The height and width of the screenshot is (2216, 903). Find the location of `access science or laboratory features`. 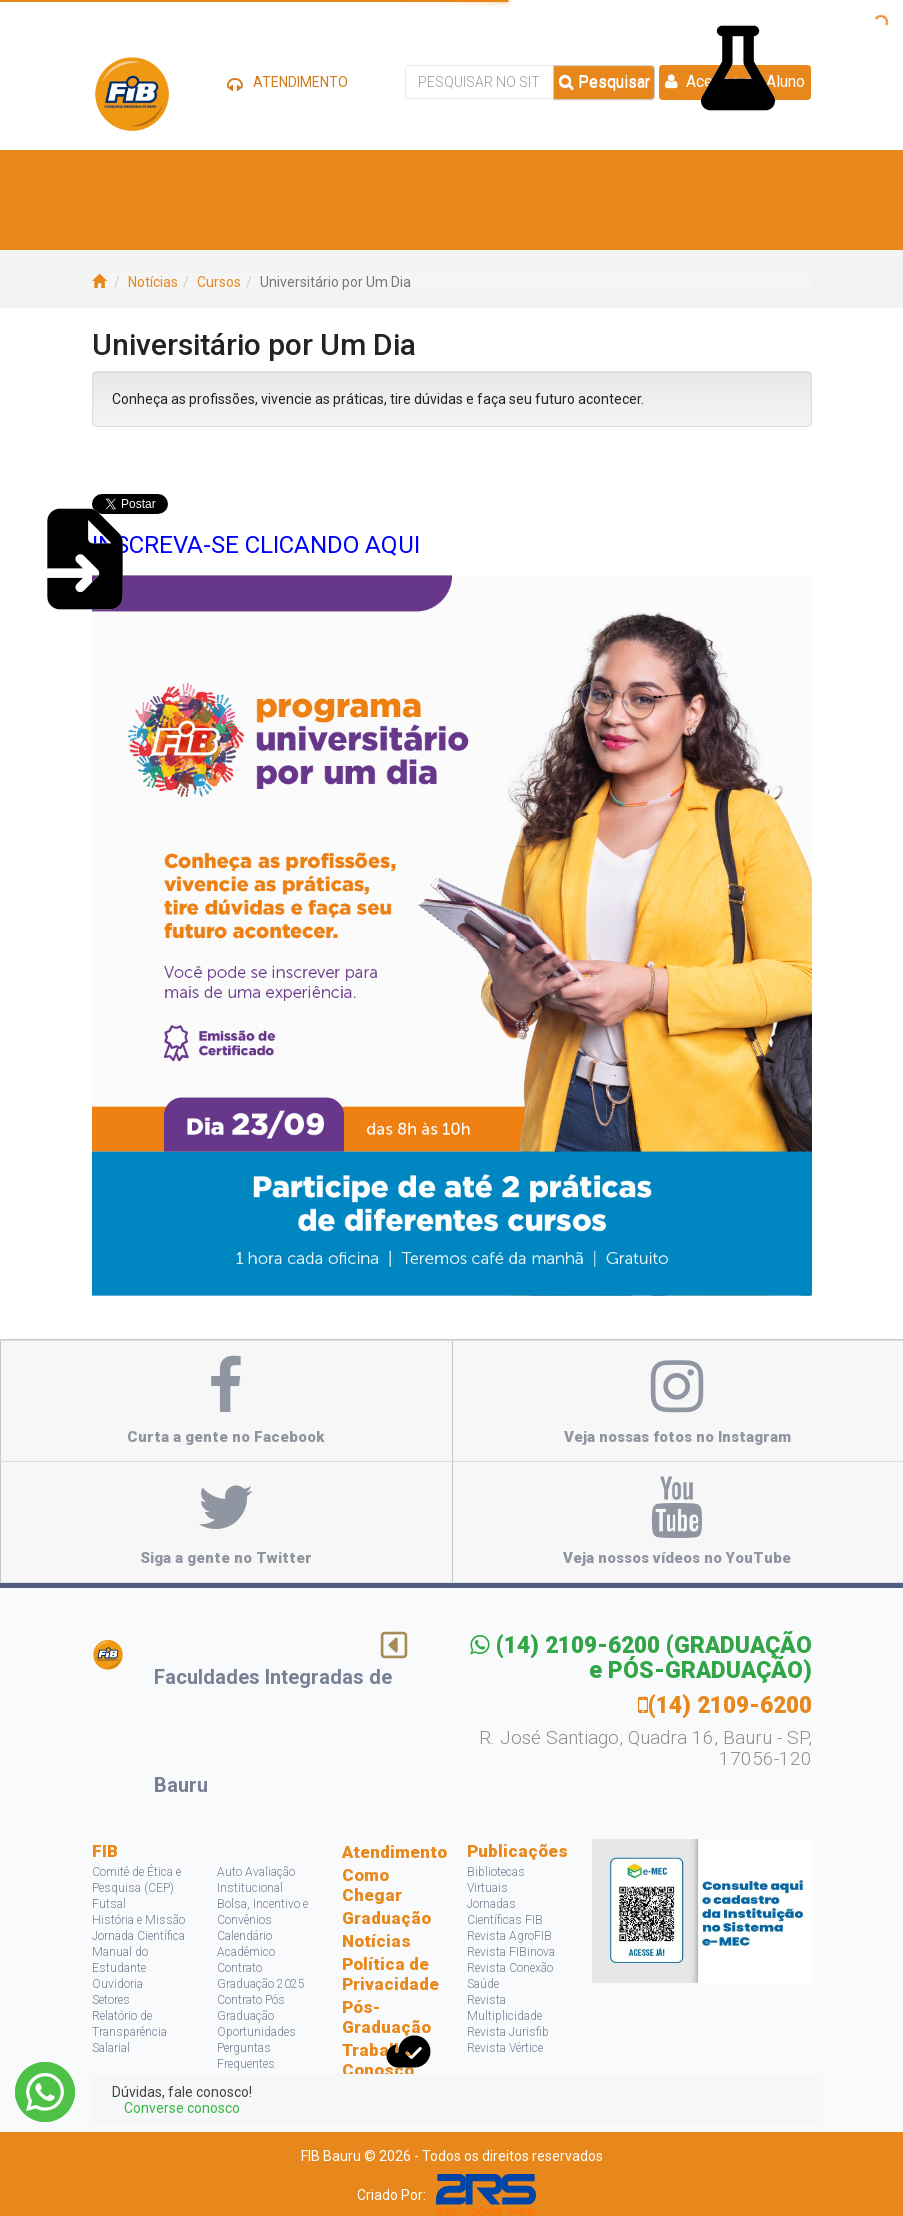

access science or laboratory features is located at coordinates (738, 68).